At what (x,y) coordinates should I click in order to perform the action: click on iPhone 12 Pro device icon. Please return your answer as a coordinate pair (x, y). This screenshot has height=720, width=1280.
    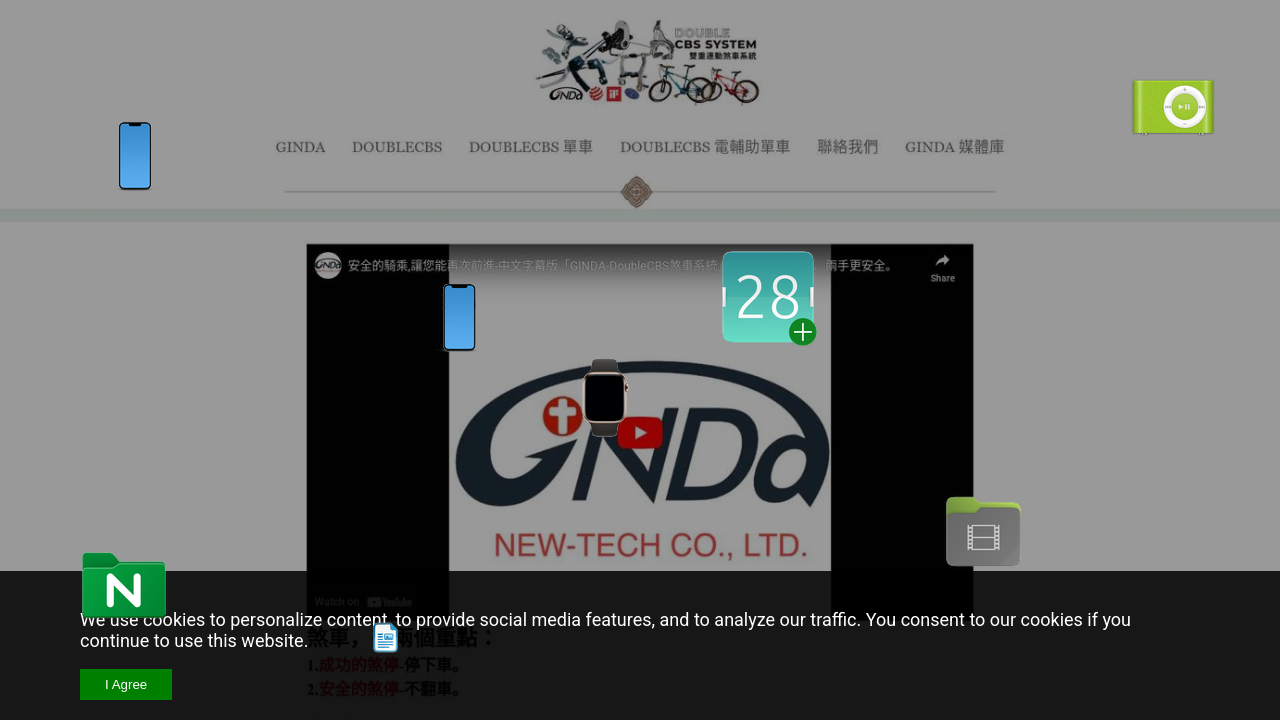
    Looking at the image, I should click on (459, 318).